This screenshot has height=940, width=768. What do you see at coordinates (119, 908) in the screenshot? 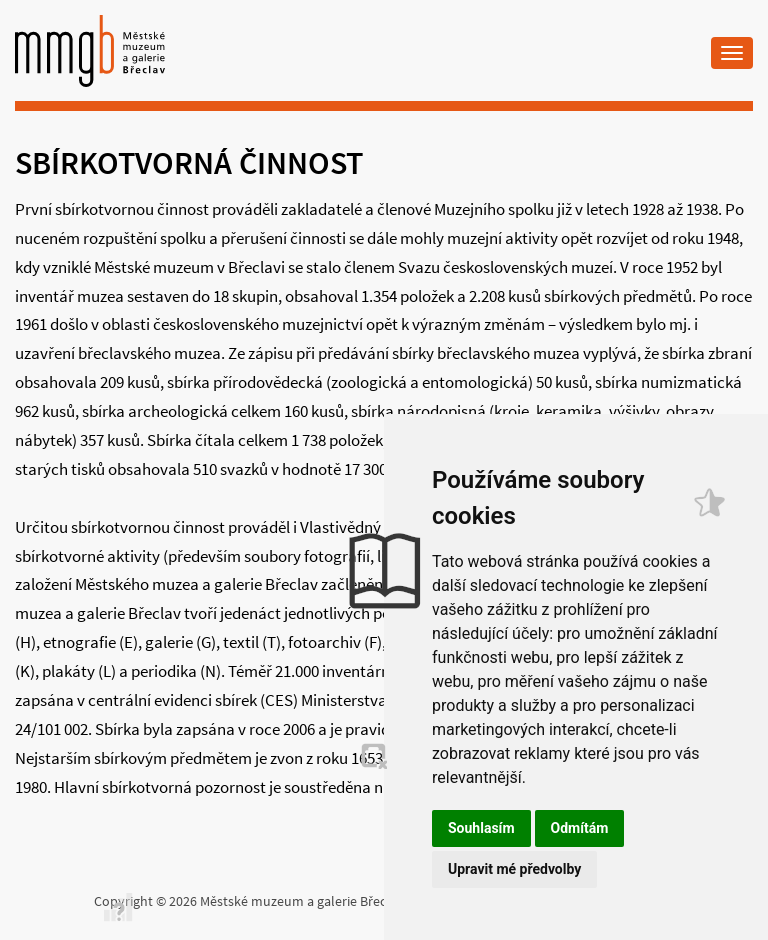
I see `no cellular network route available` at bounding box center [119, 908].